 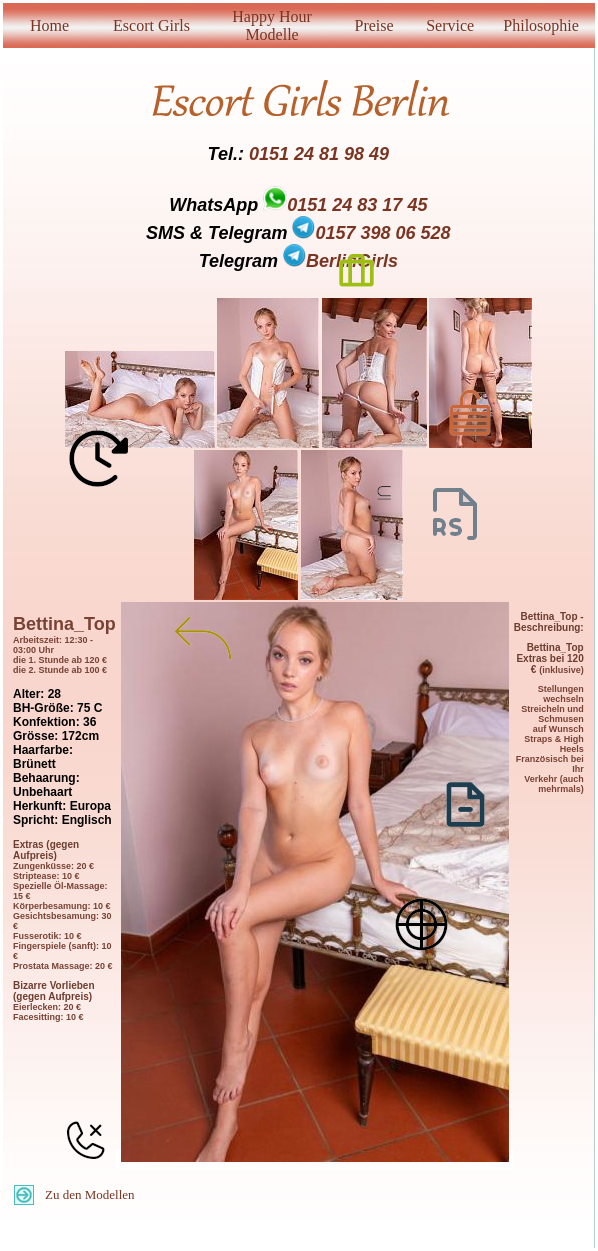 I want to click on go back to previous screen, so click(x=203, y=638).